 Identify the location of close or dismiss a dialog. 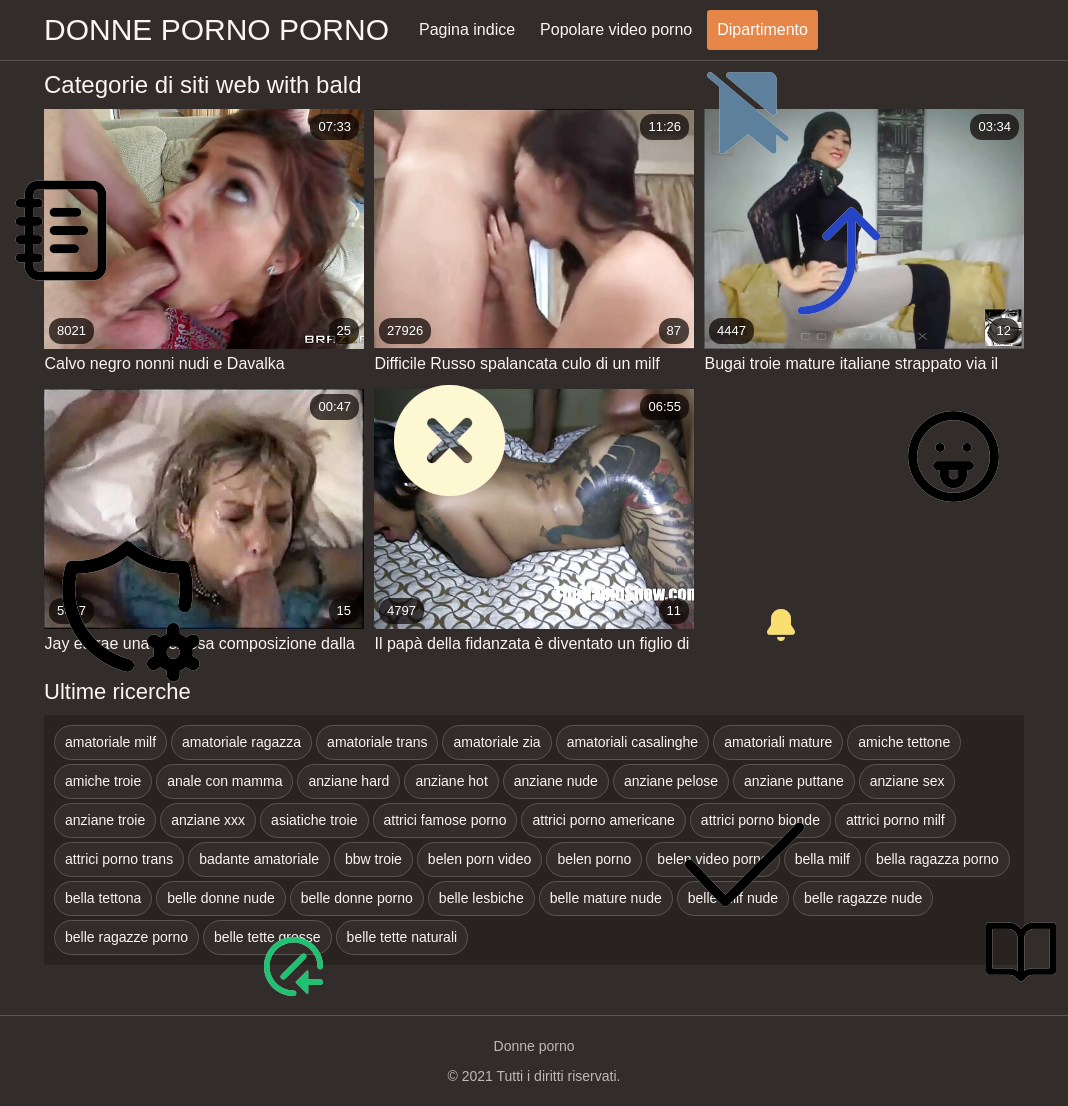
(449, 440).